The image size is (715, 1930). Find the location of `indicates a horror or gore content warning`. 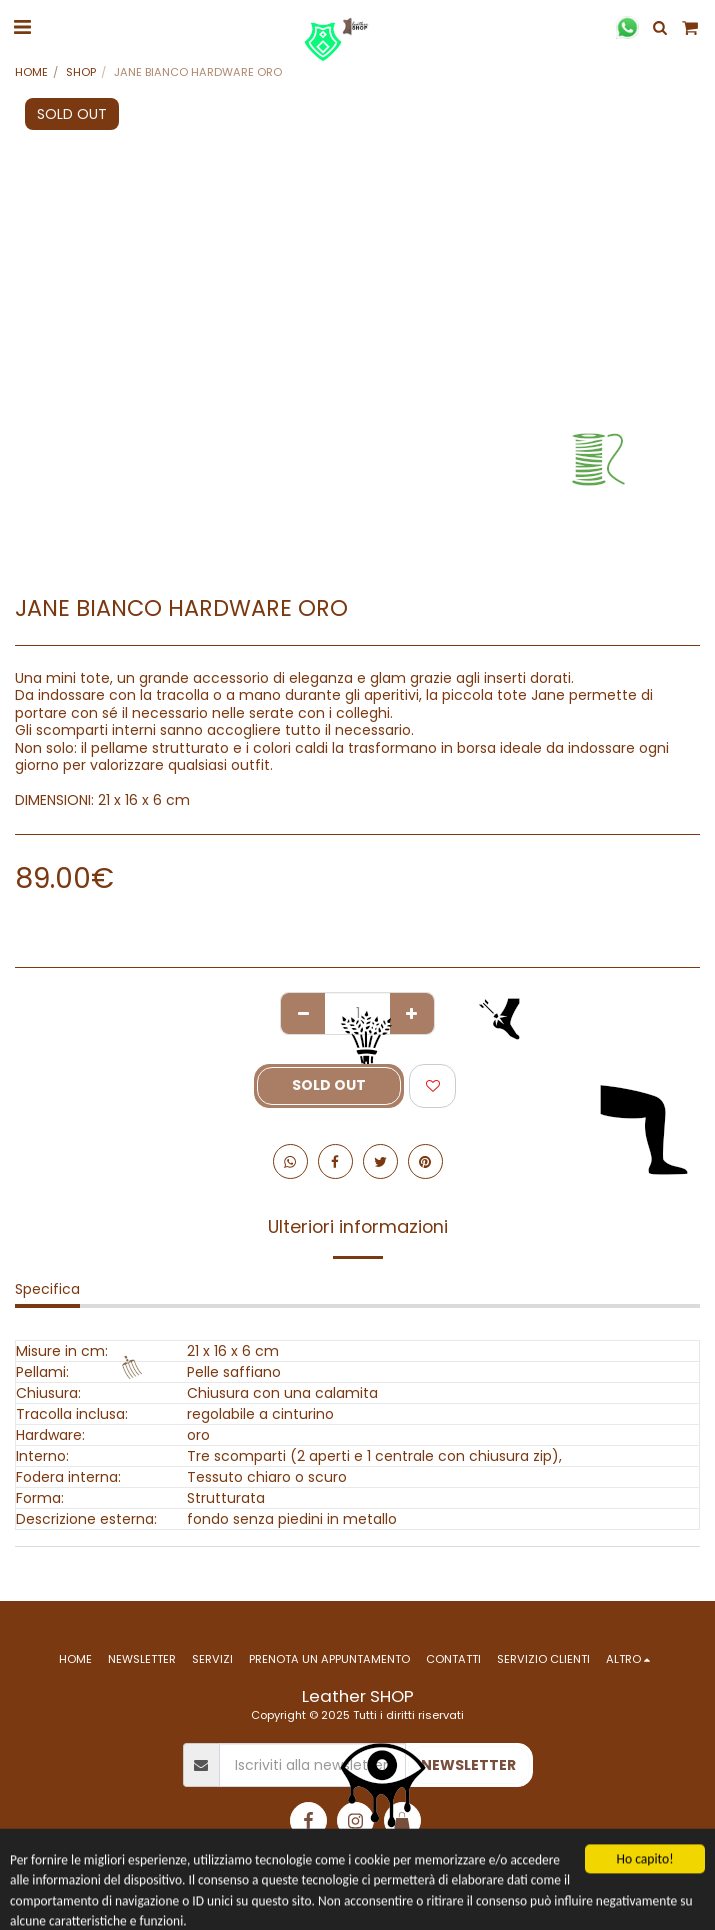

indicates a horror or gore content warning is located at coordinates (383, 1785).